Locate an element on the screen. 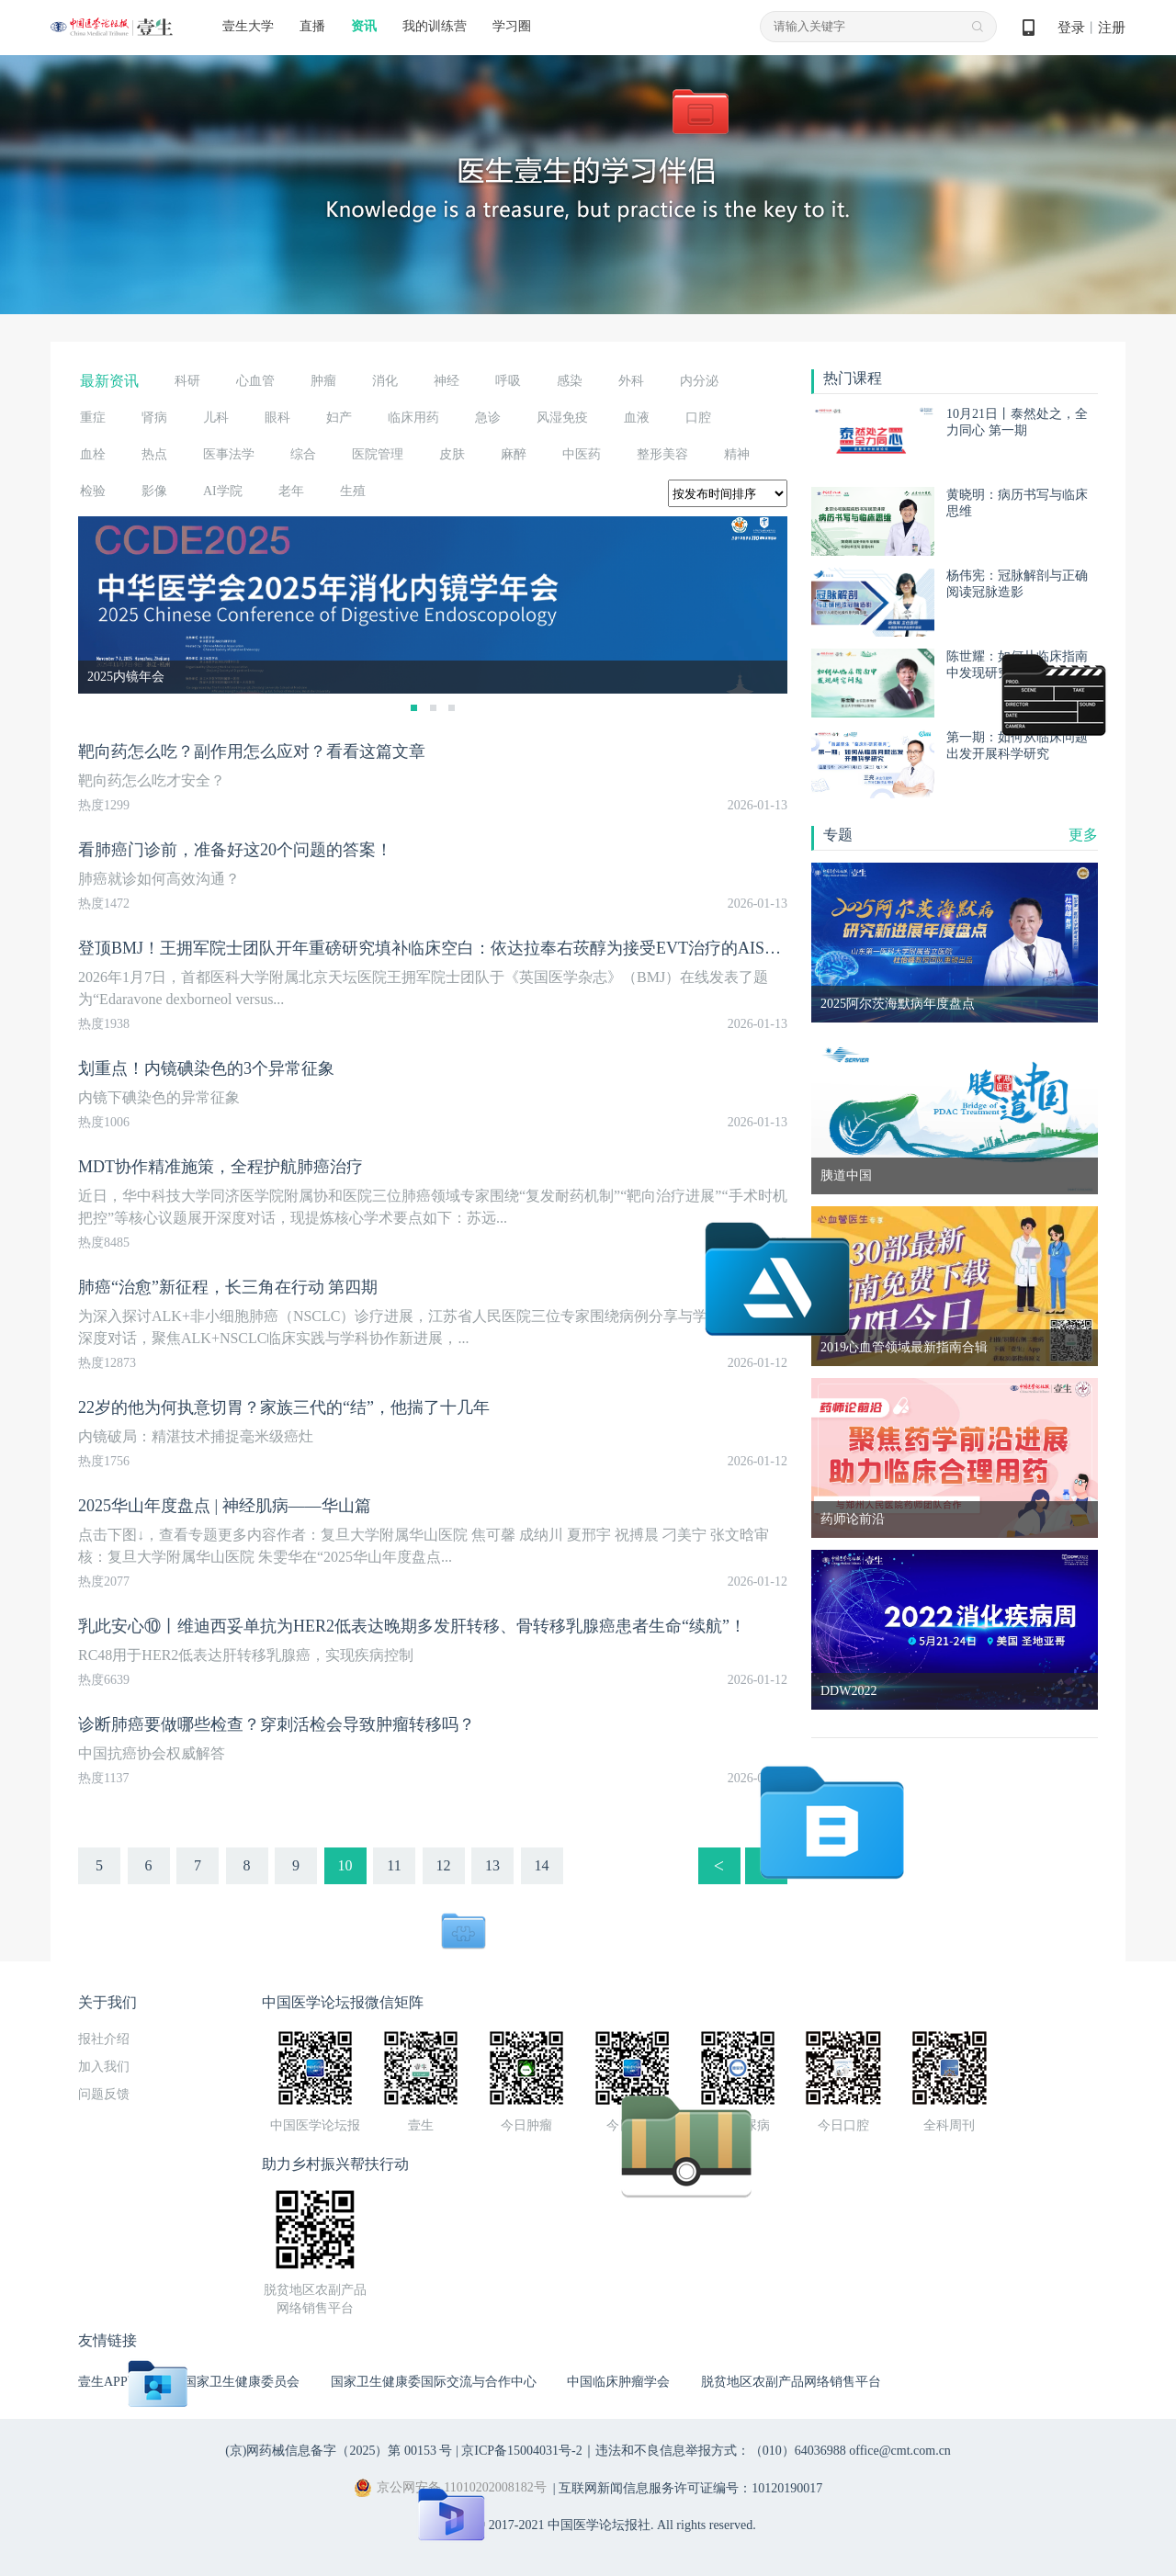 The height and width of the screenshot is (2576, 1176). folder containing pokémon safari ball themed content is located at coordinates (685, 2150).